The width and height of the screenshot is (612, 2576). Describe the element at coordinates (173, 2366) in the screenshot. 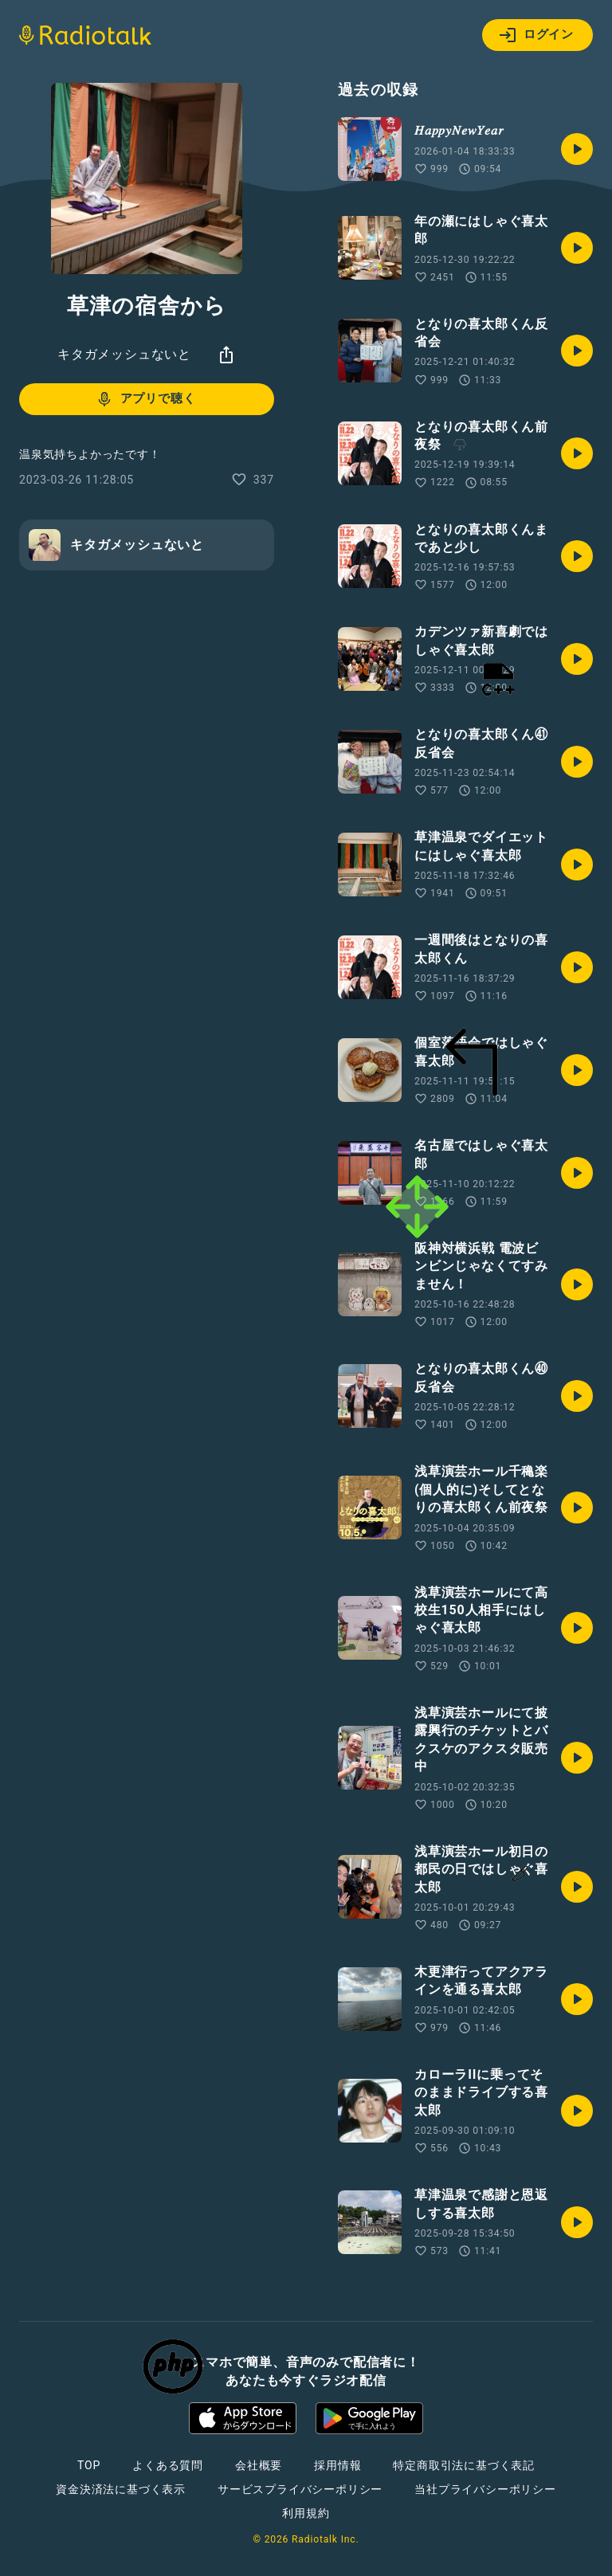

I see `indicates php programming language or technology` at that location.